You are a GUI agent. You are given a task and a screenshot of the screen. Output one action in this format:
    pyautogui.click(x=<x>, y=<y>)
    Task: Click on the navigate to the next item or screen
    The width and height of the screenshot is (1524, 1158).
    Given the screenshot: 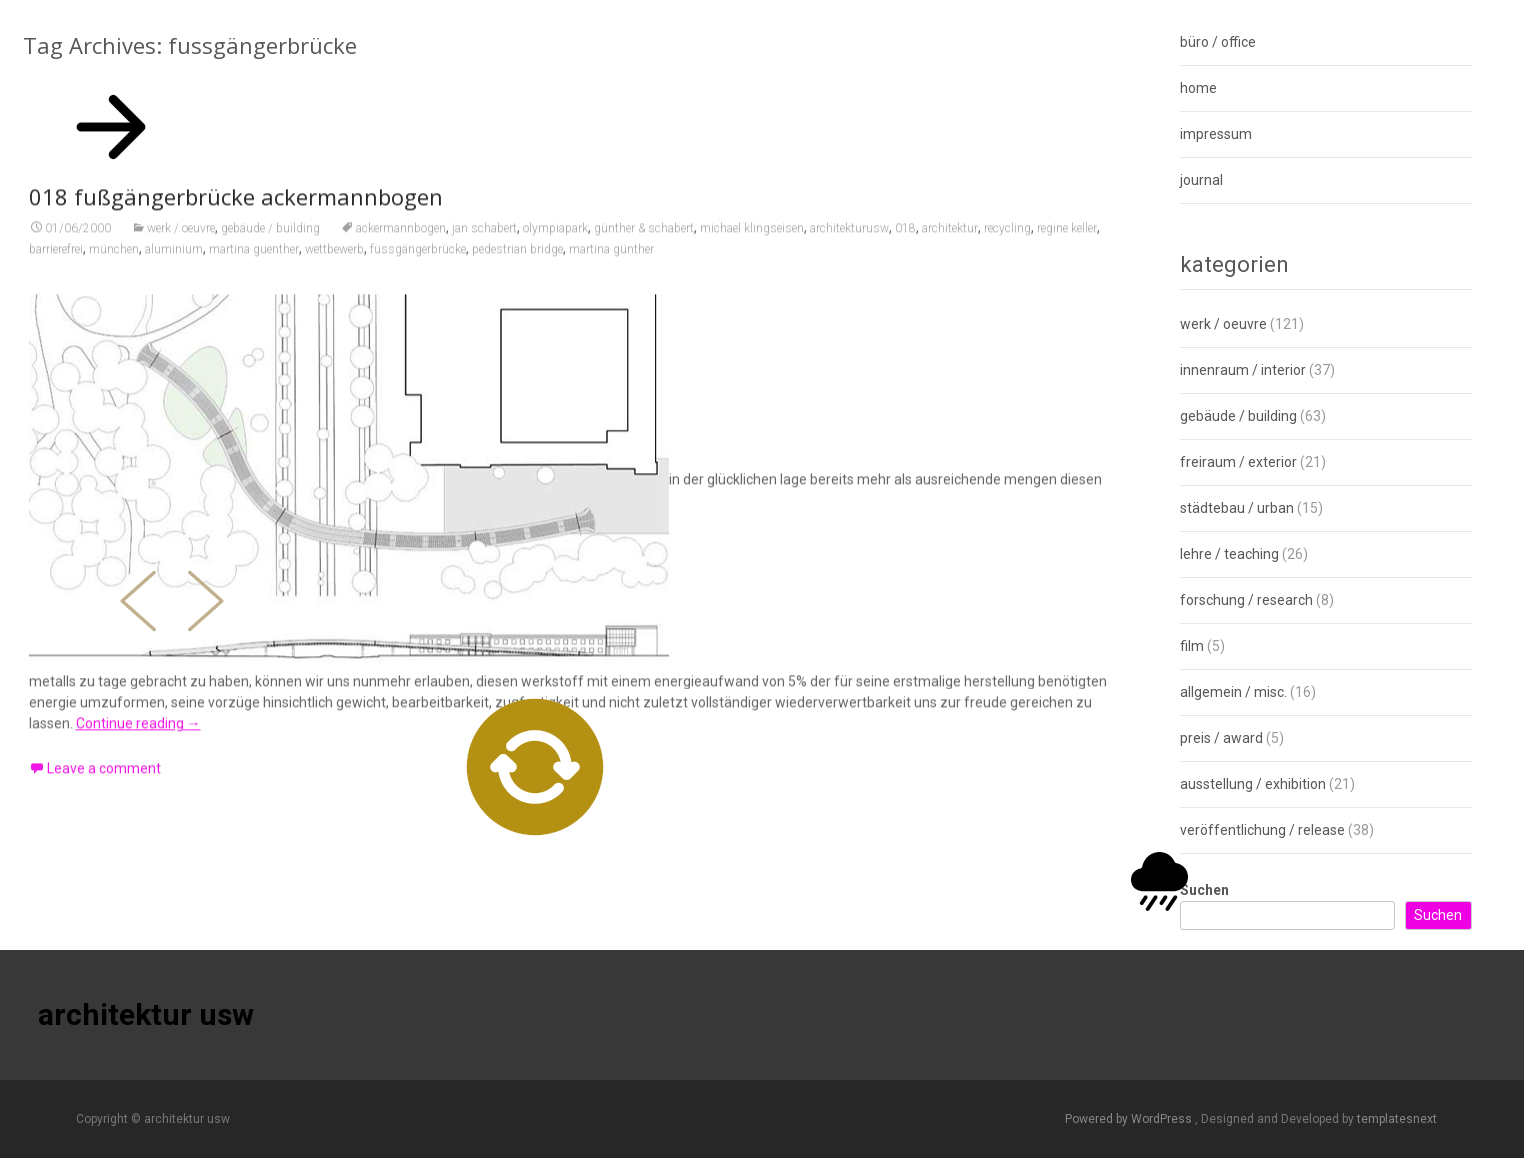 What is the action you would take?
    pyautogui.click(x=111, y=127)
    